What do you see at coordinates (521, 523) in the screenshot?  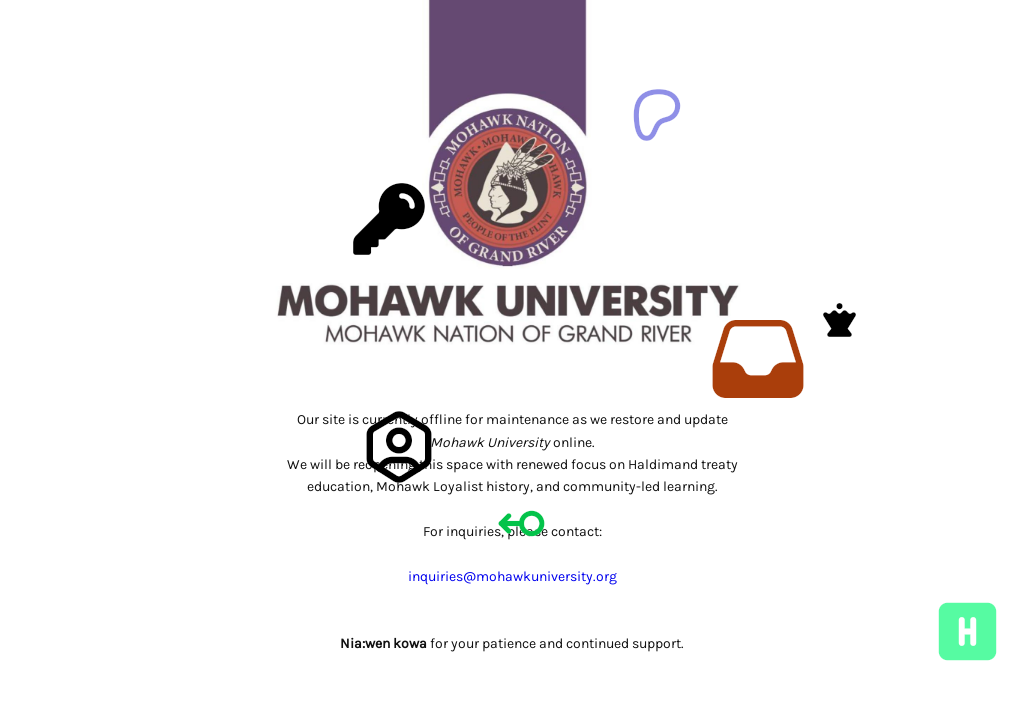 I see `swipe left to dismiss or navigate back` at bounding box center [521, 523].